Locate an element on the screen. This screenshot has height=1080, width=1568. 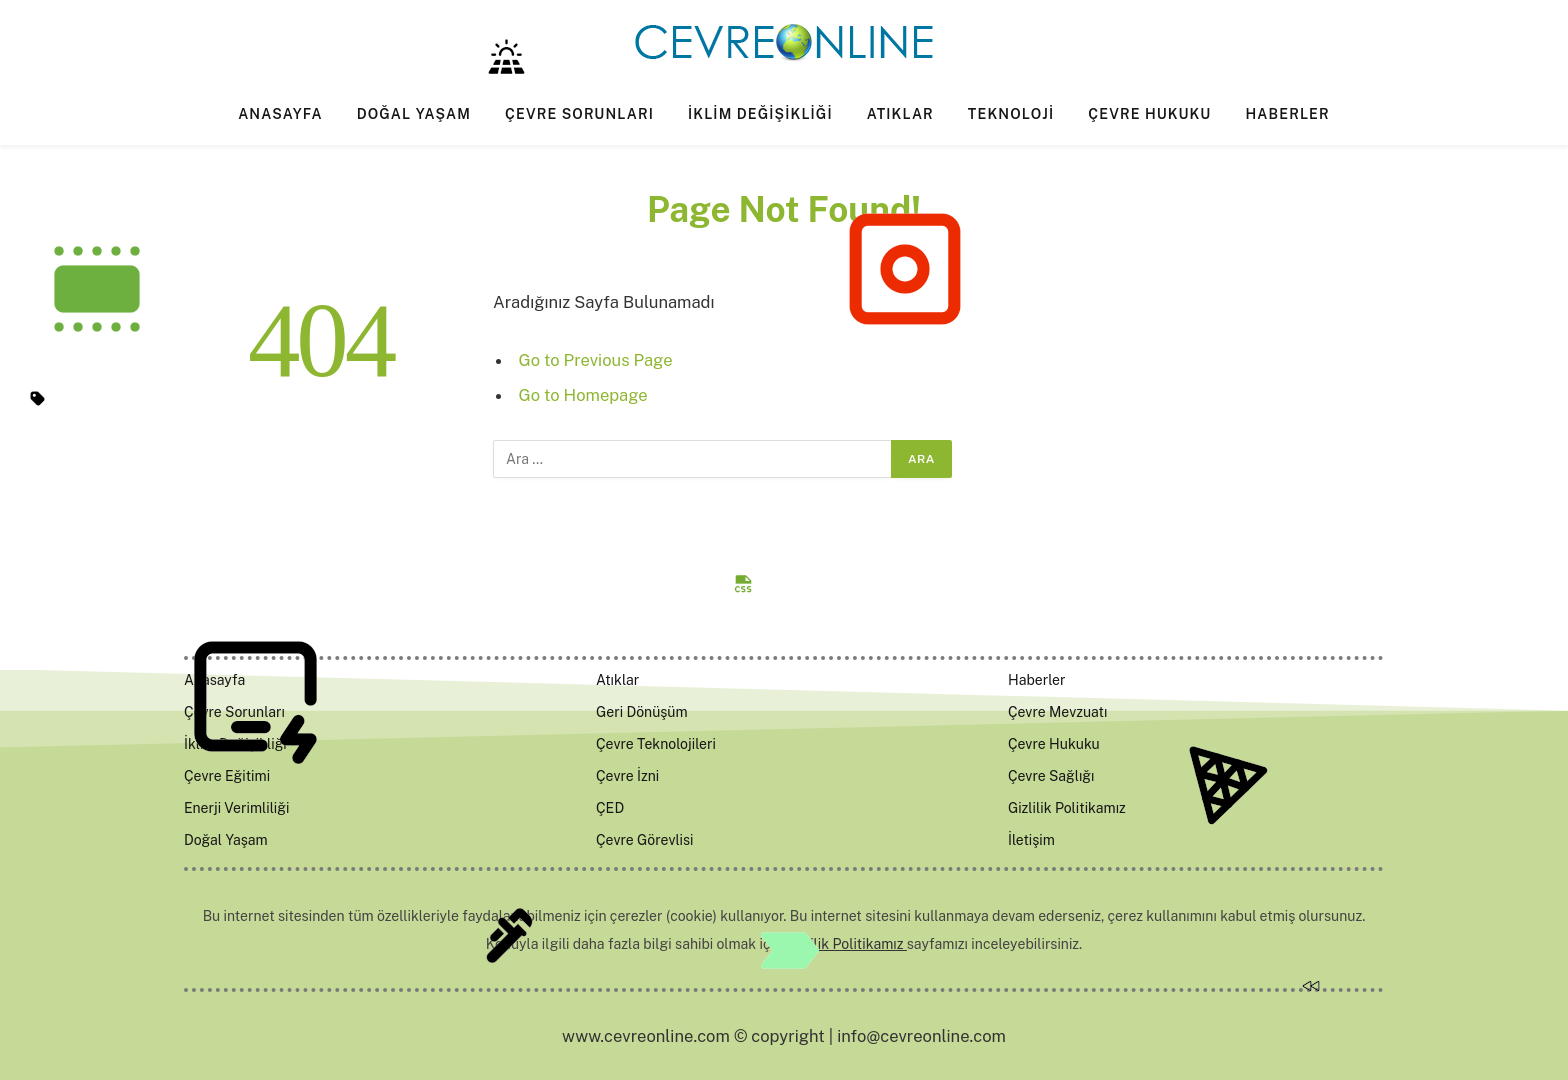
insert a new content section is located at coordinates (97, 289).